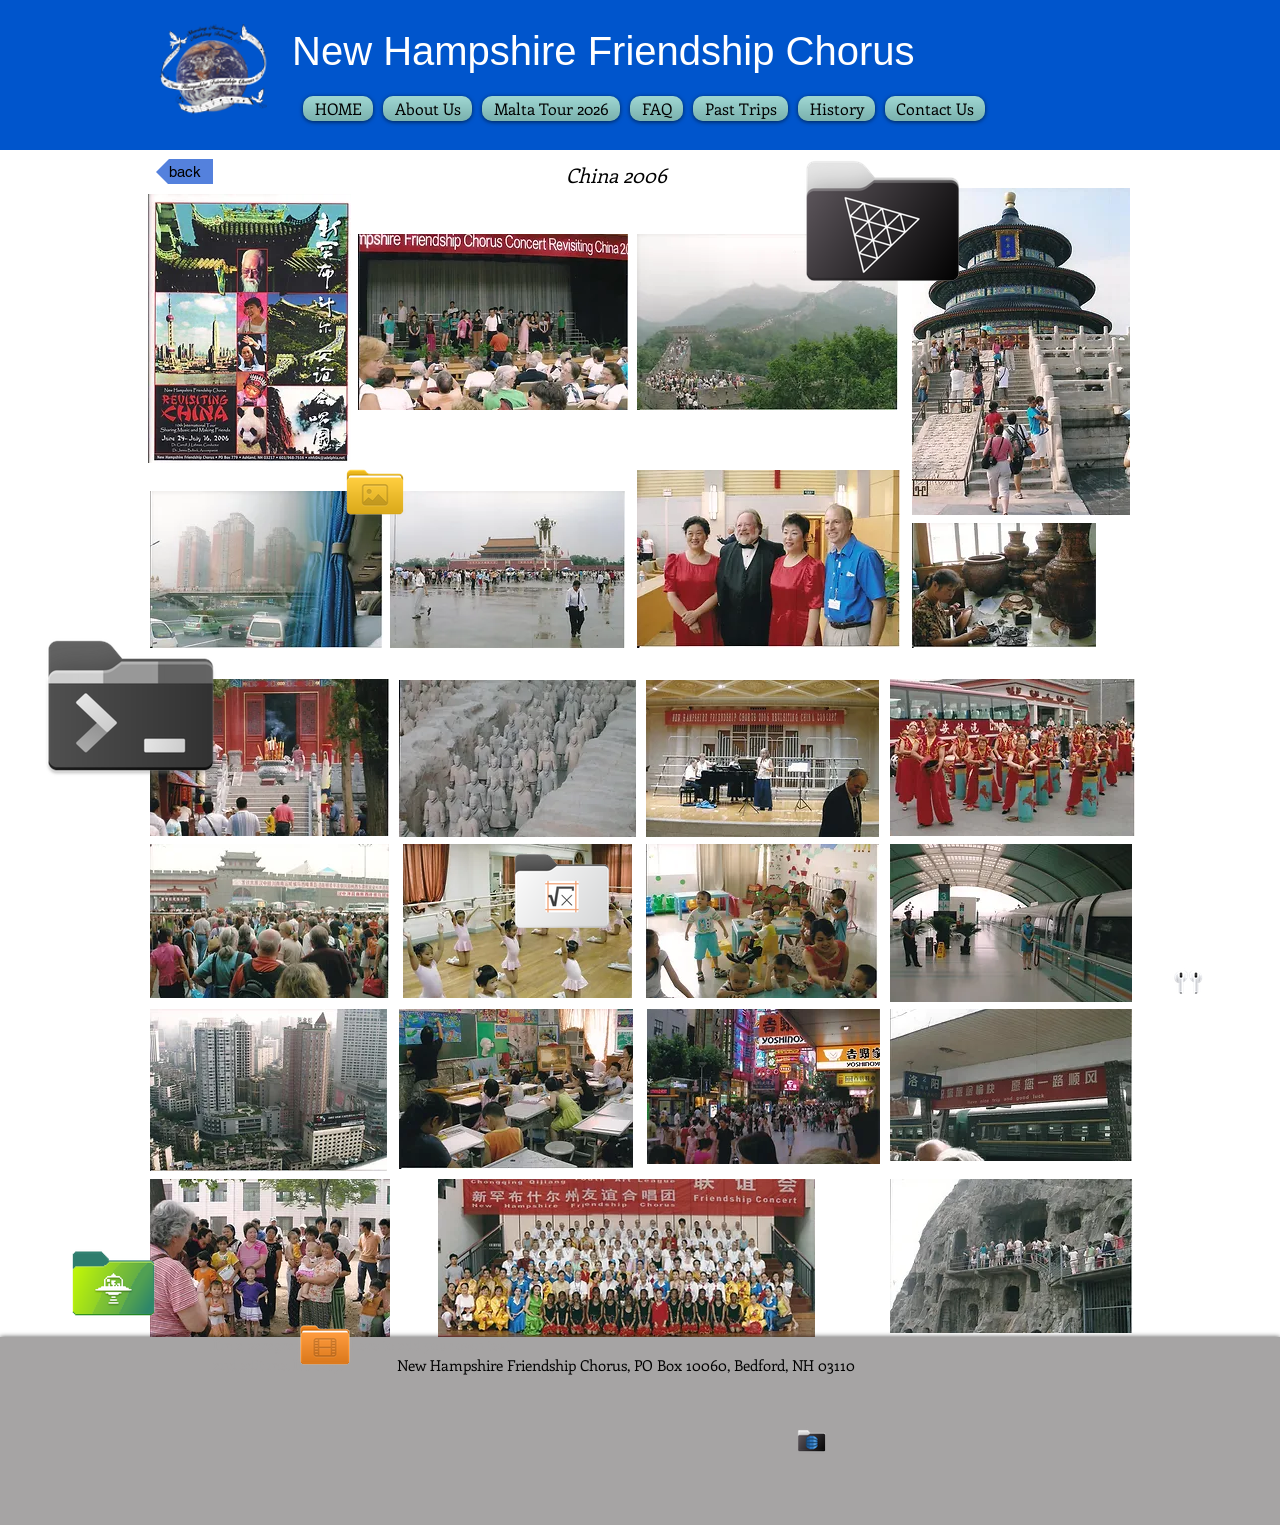 This screenshot has width=1280, height=1525. I want to click on open your images folder, so click(375, 492).